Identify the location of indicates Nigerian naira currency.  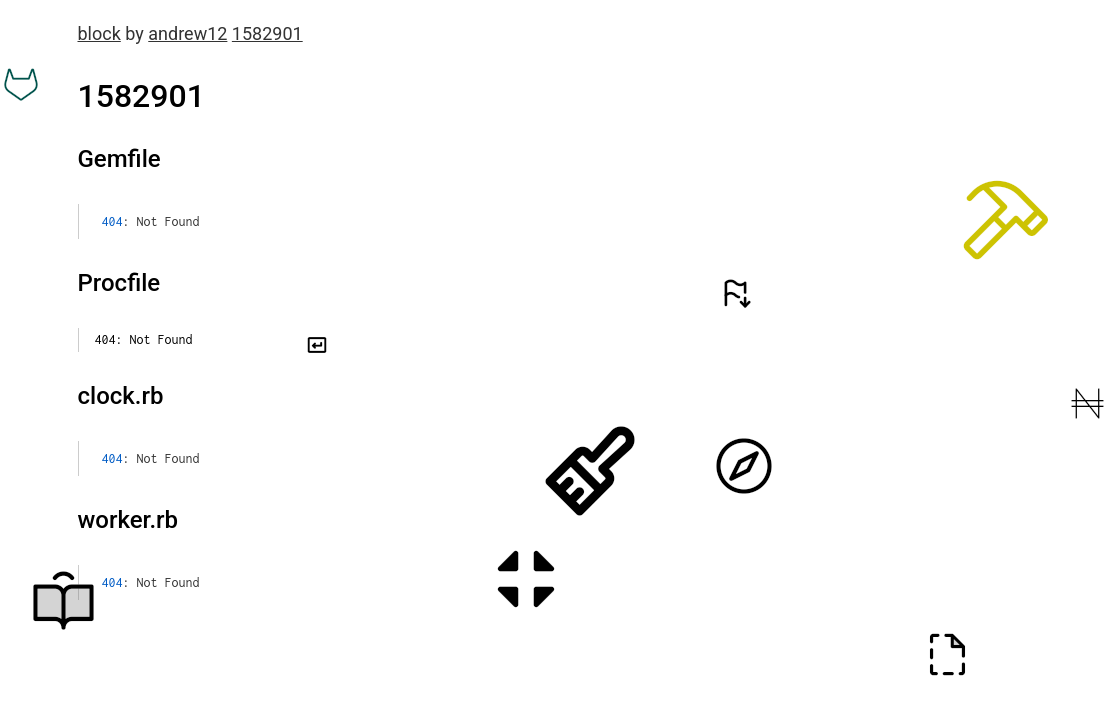
(1087, 403).